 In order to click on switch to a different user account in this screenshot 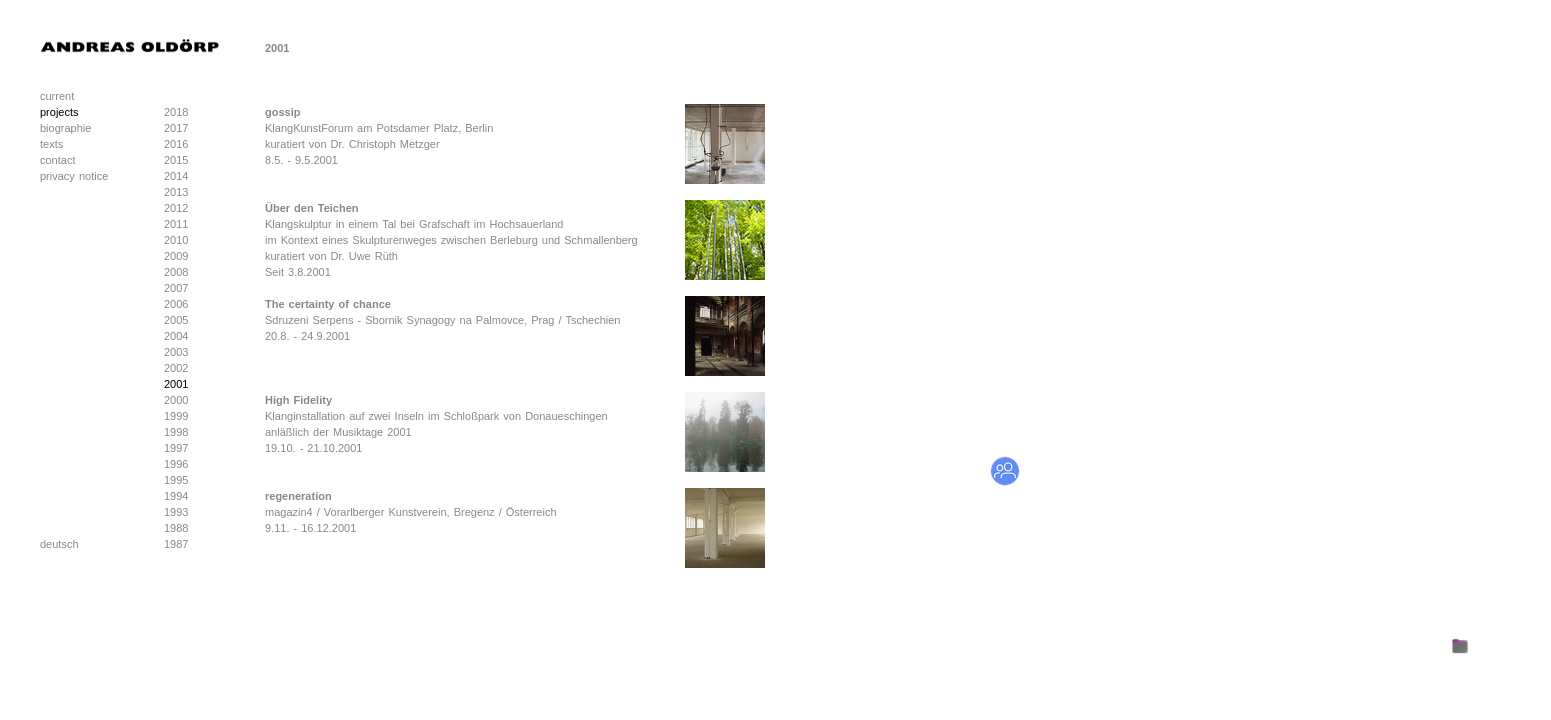, I will do `click(1005, 471)`.